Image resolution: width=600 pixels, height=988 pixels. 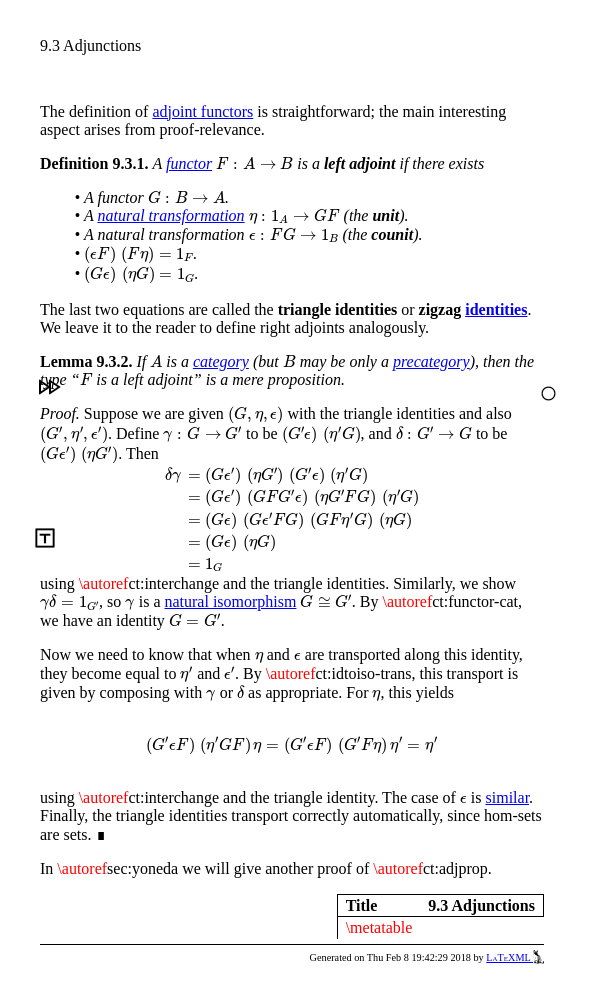 What do you see at coordinates (548, 393) in the screenshot?
I see `unselected checkbox or radio button option` at bounding box center [548, 393].